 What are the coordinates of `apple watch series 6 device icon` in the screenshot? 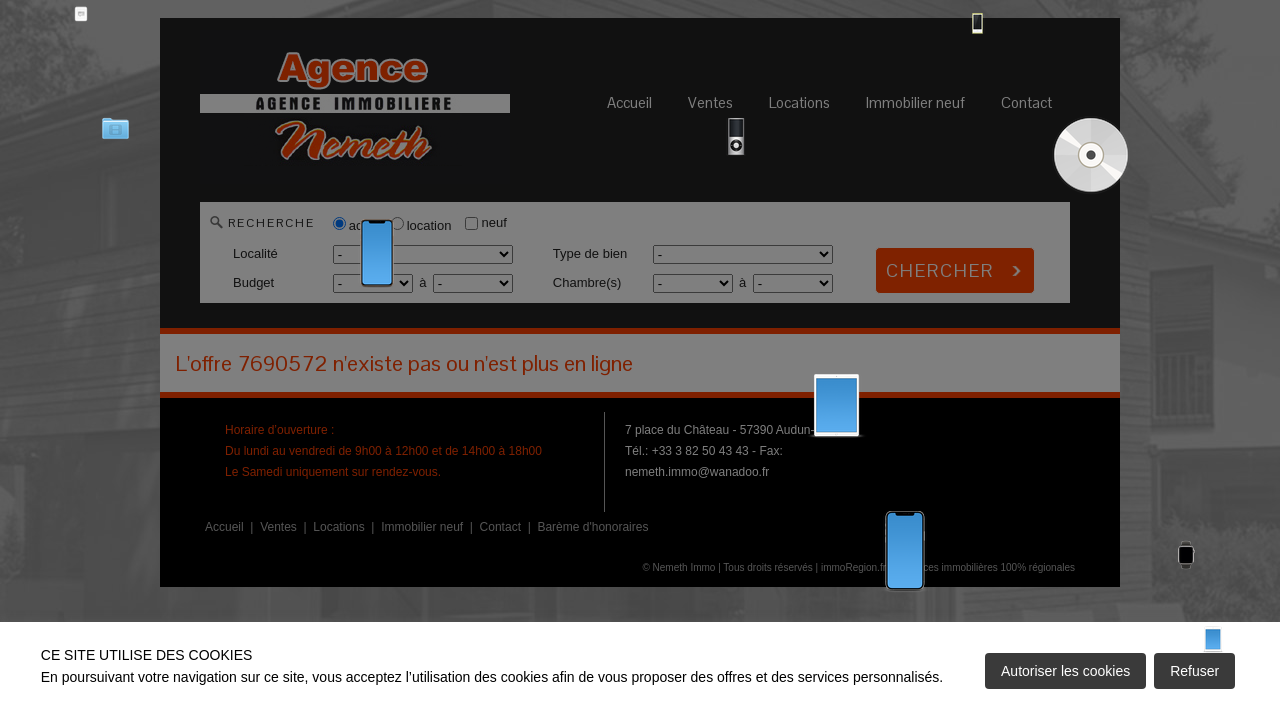 It's located at (1186, 555).